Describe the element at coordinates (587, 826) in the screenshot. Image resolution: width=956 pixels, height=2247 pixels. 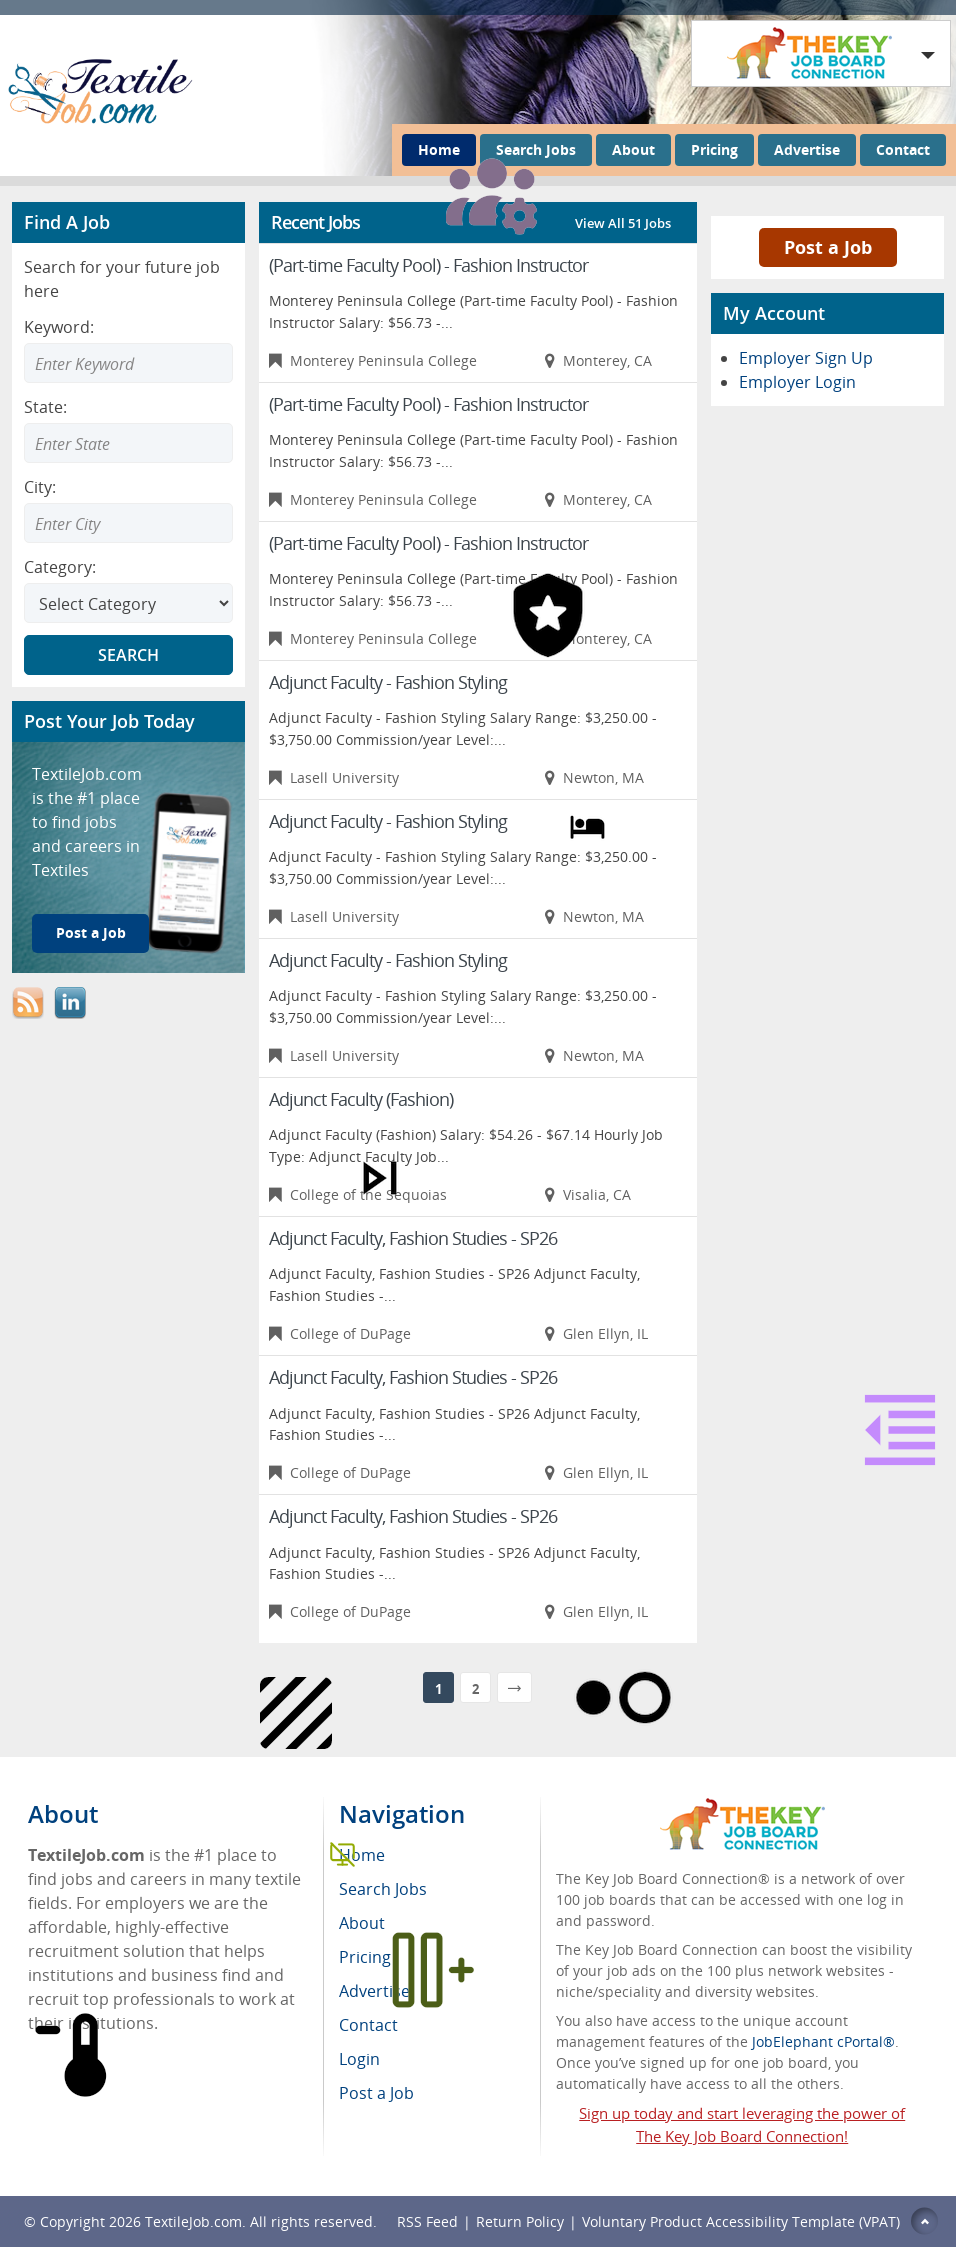
I see `find nearby hotels or accommodations` at that location.